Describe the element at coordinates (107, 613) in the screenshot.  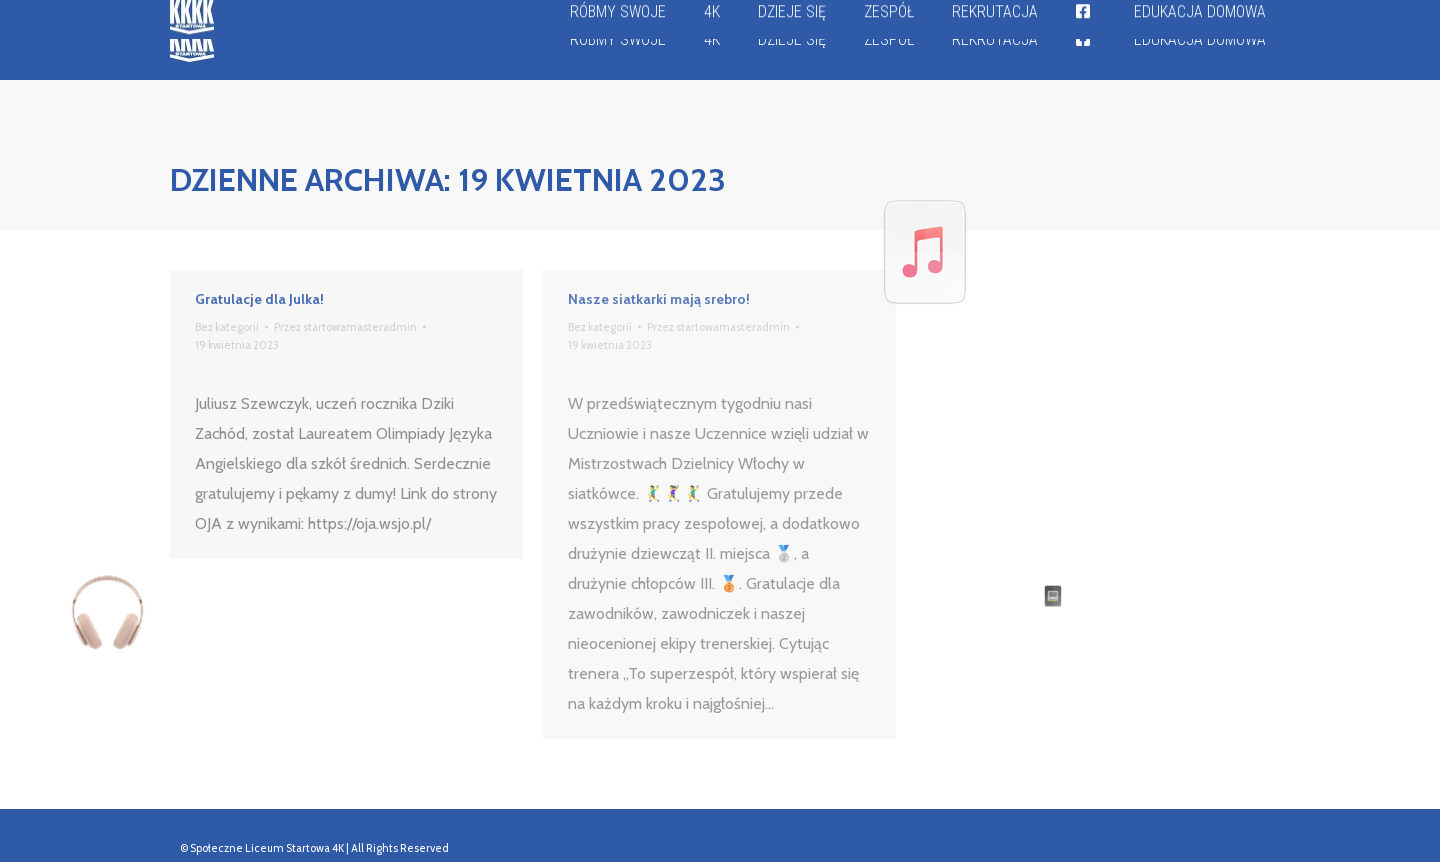
I see `connect bluetooth headphones` at that location.